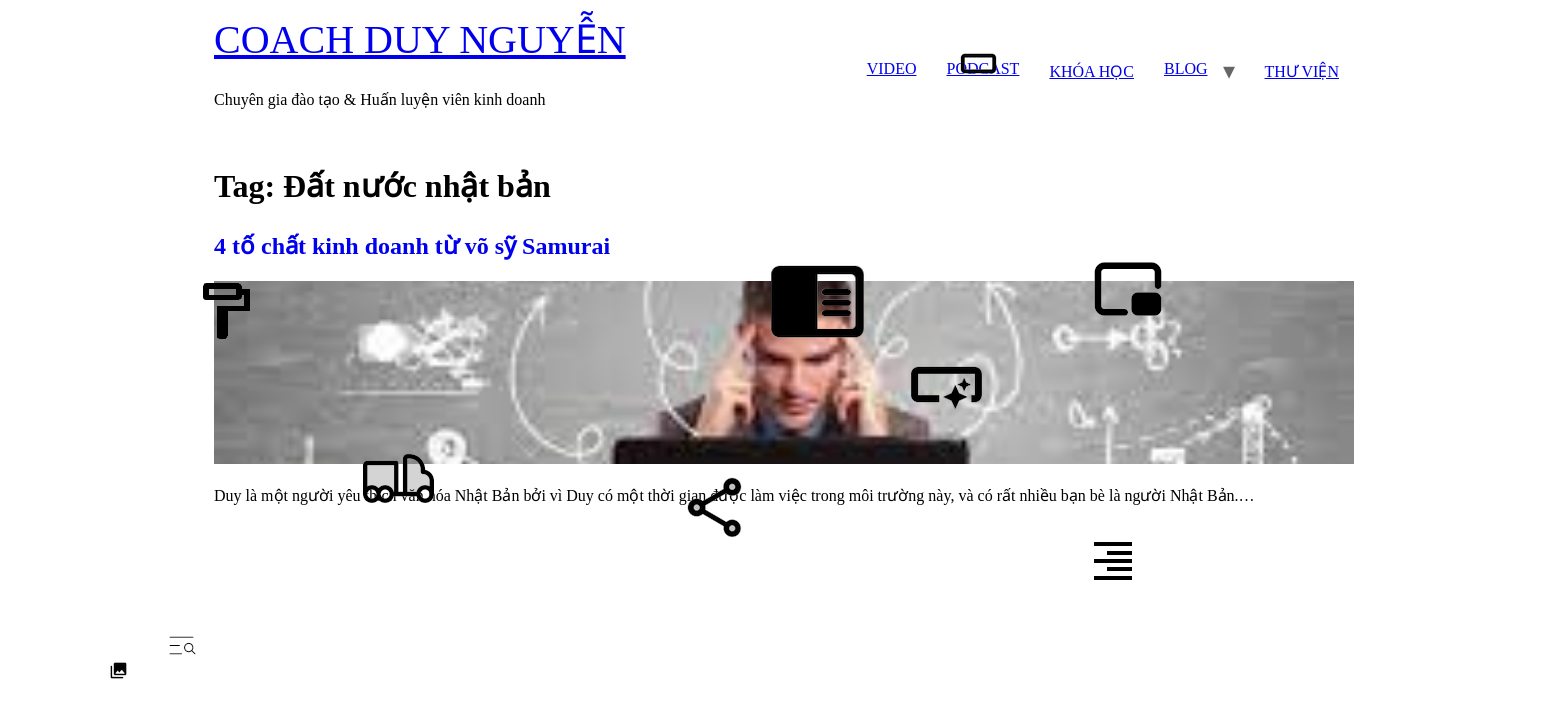  Describe the element at coordinates (1128, 289) in the screenshot. I see `enable picture-in-picture mode` at that location.